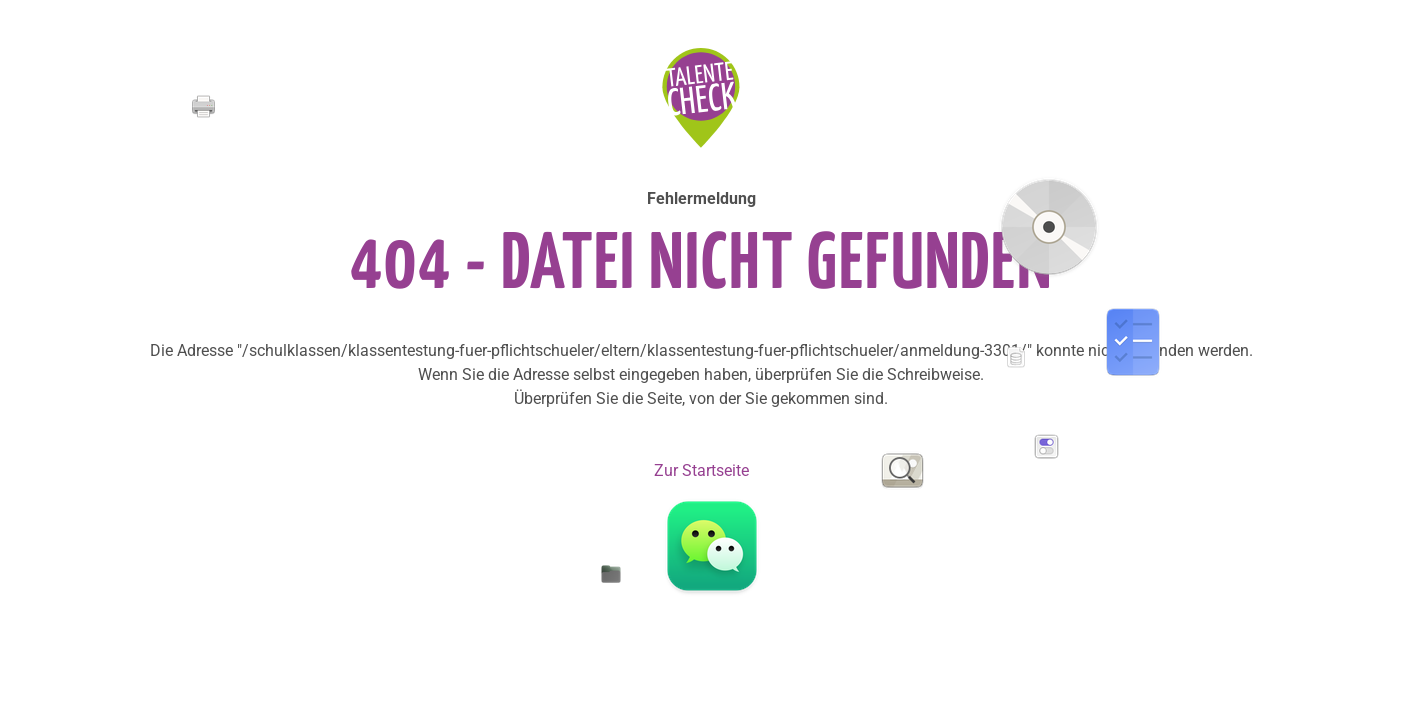 The image size is (1402, 720). Describe the element at coordinates (902, 470) in the screenshot. I see `open the image viewer application` at that location.